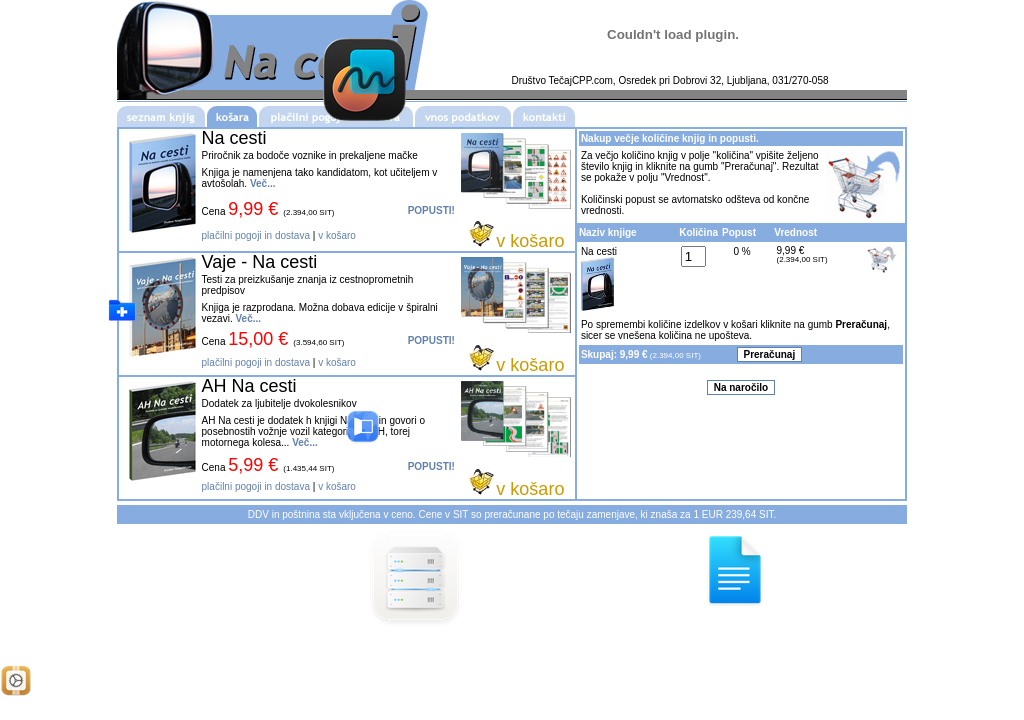 This screenshot has width=1024, height=720. I want to click on a system component or runtime file, so click(16, 681).